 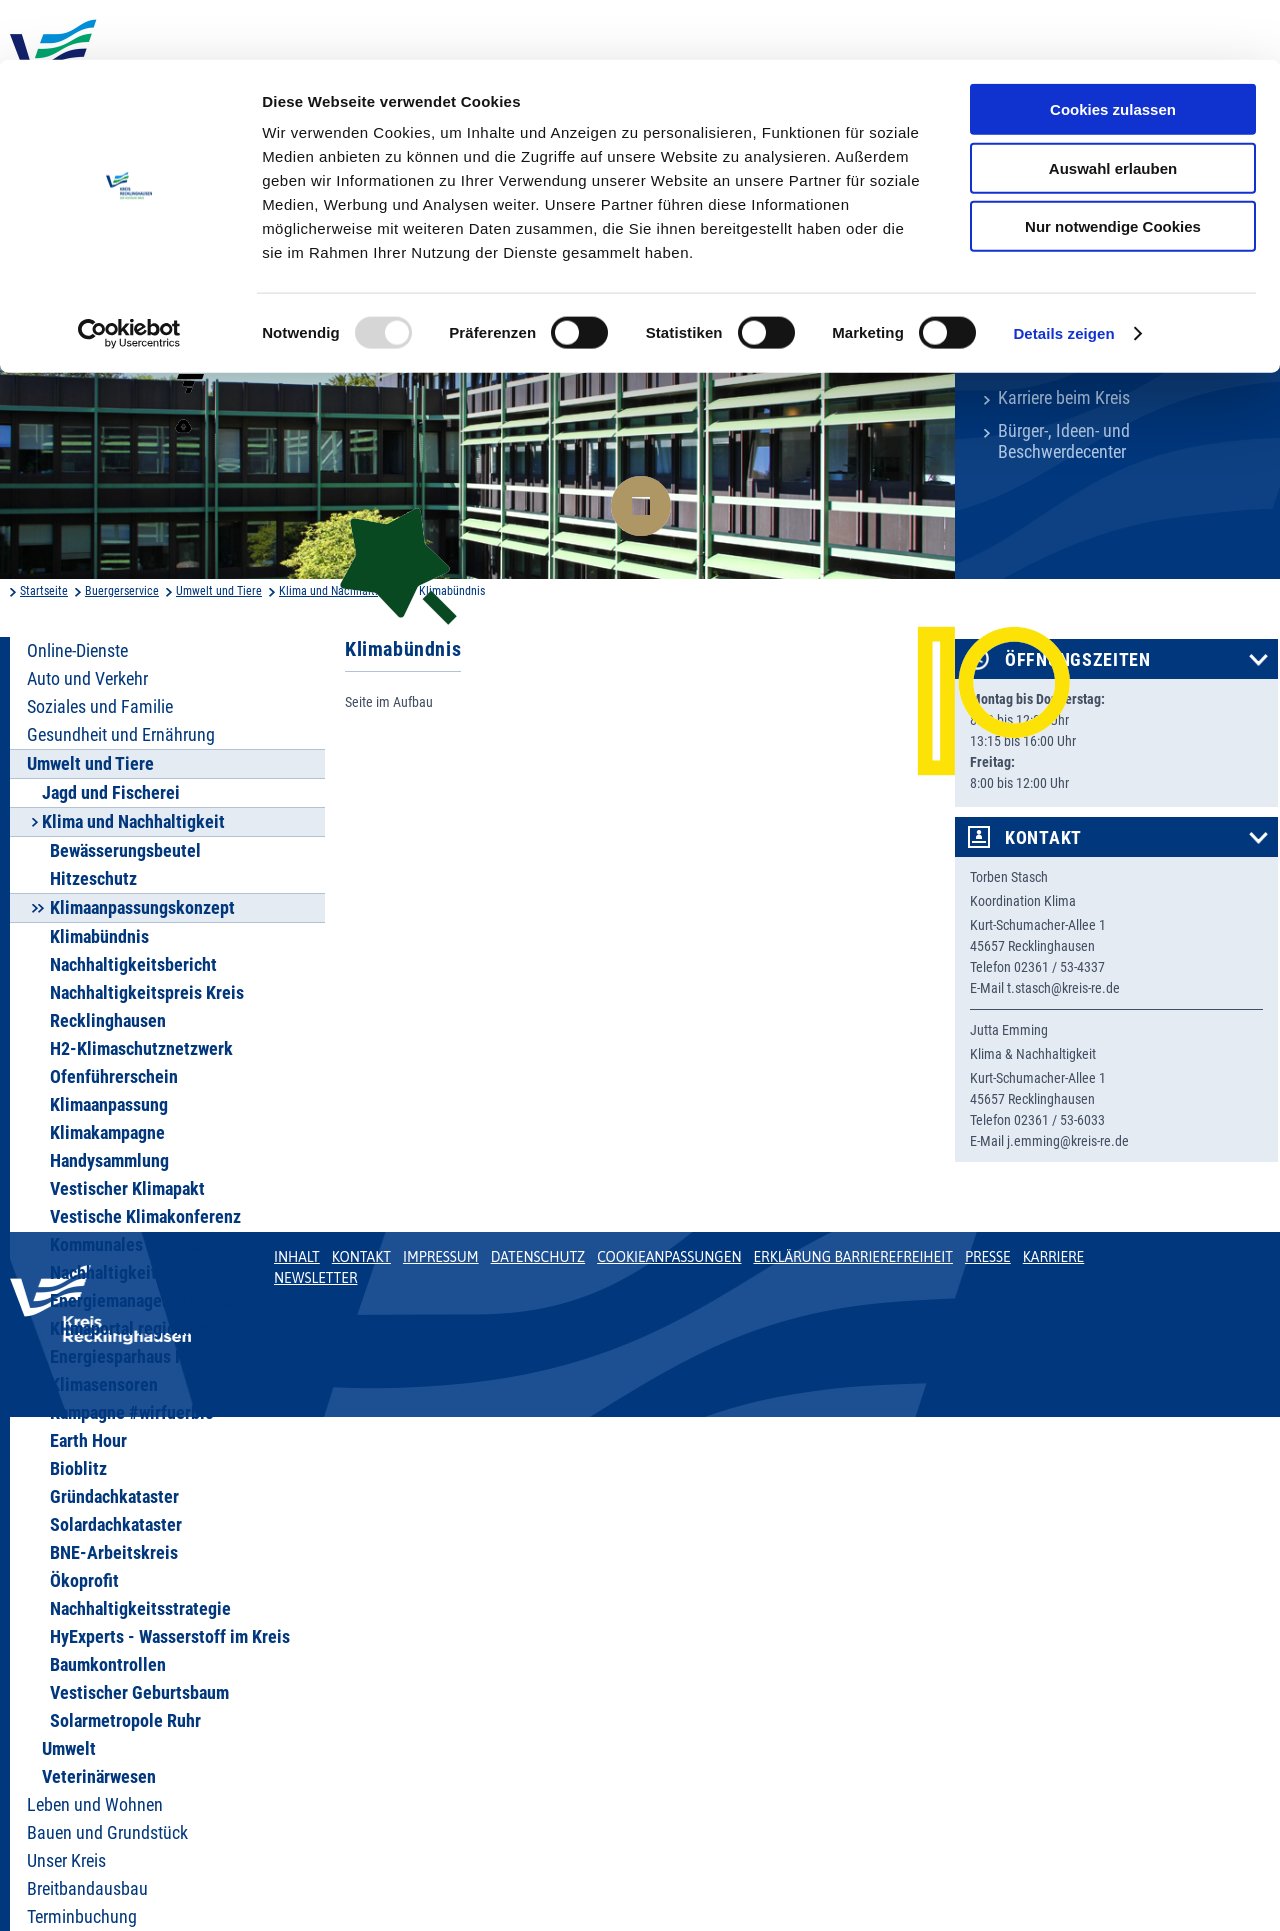 I want to click on apply magic wand or auto-enhance effect, so click(x=398, y=566).